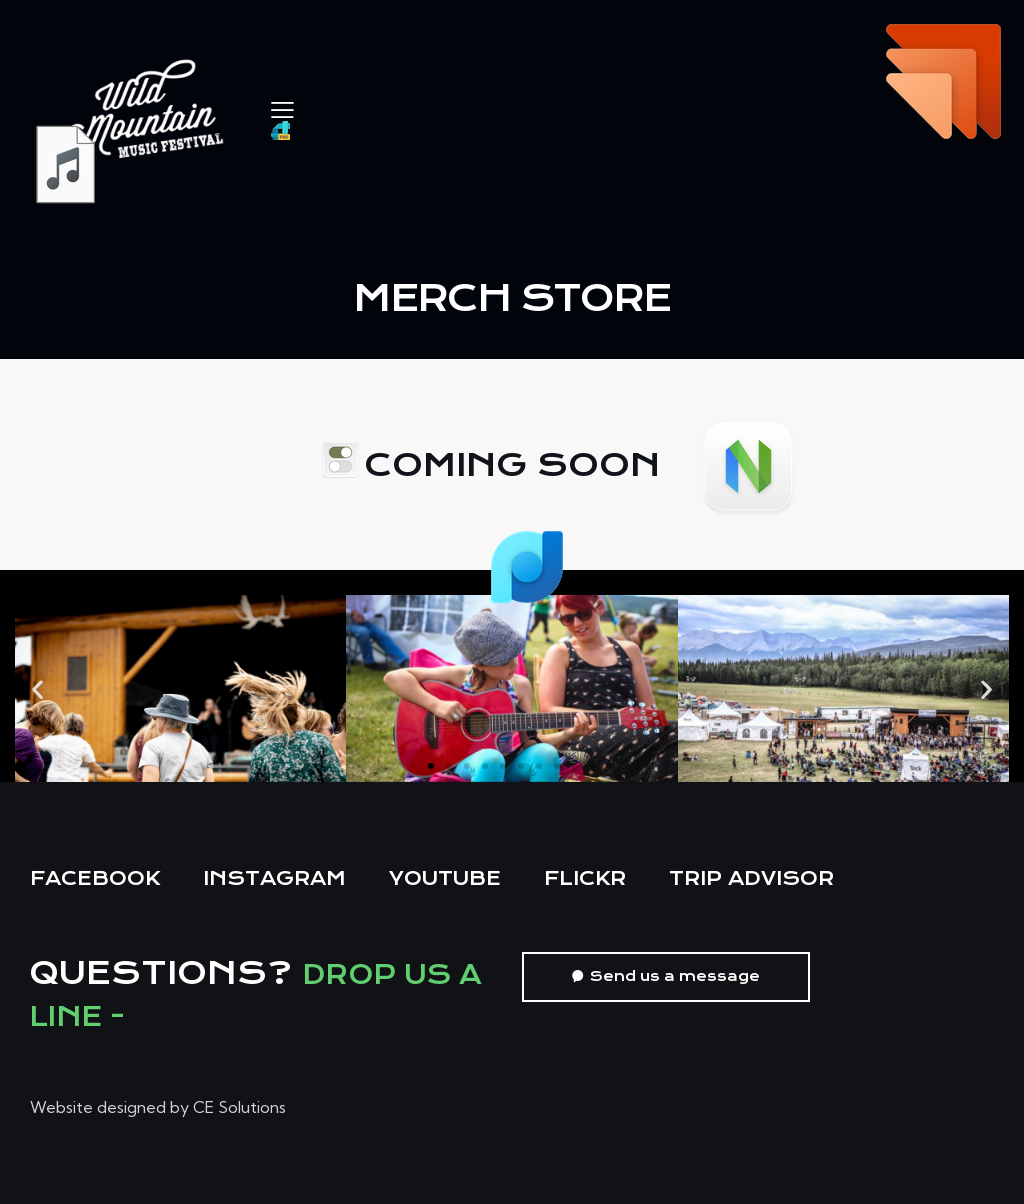 This screenshot has height=1204, width=1024. What do you see at coordinates (943, 81) in the screenshot?
I see `open the marketing app` at bounding box center [943, 81].